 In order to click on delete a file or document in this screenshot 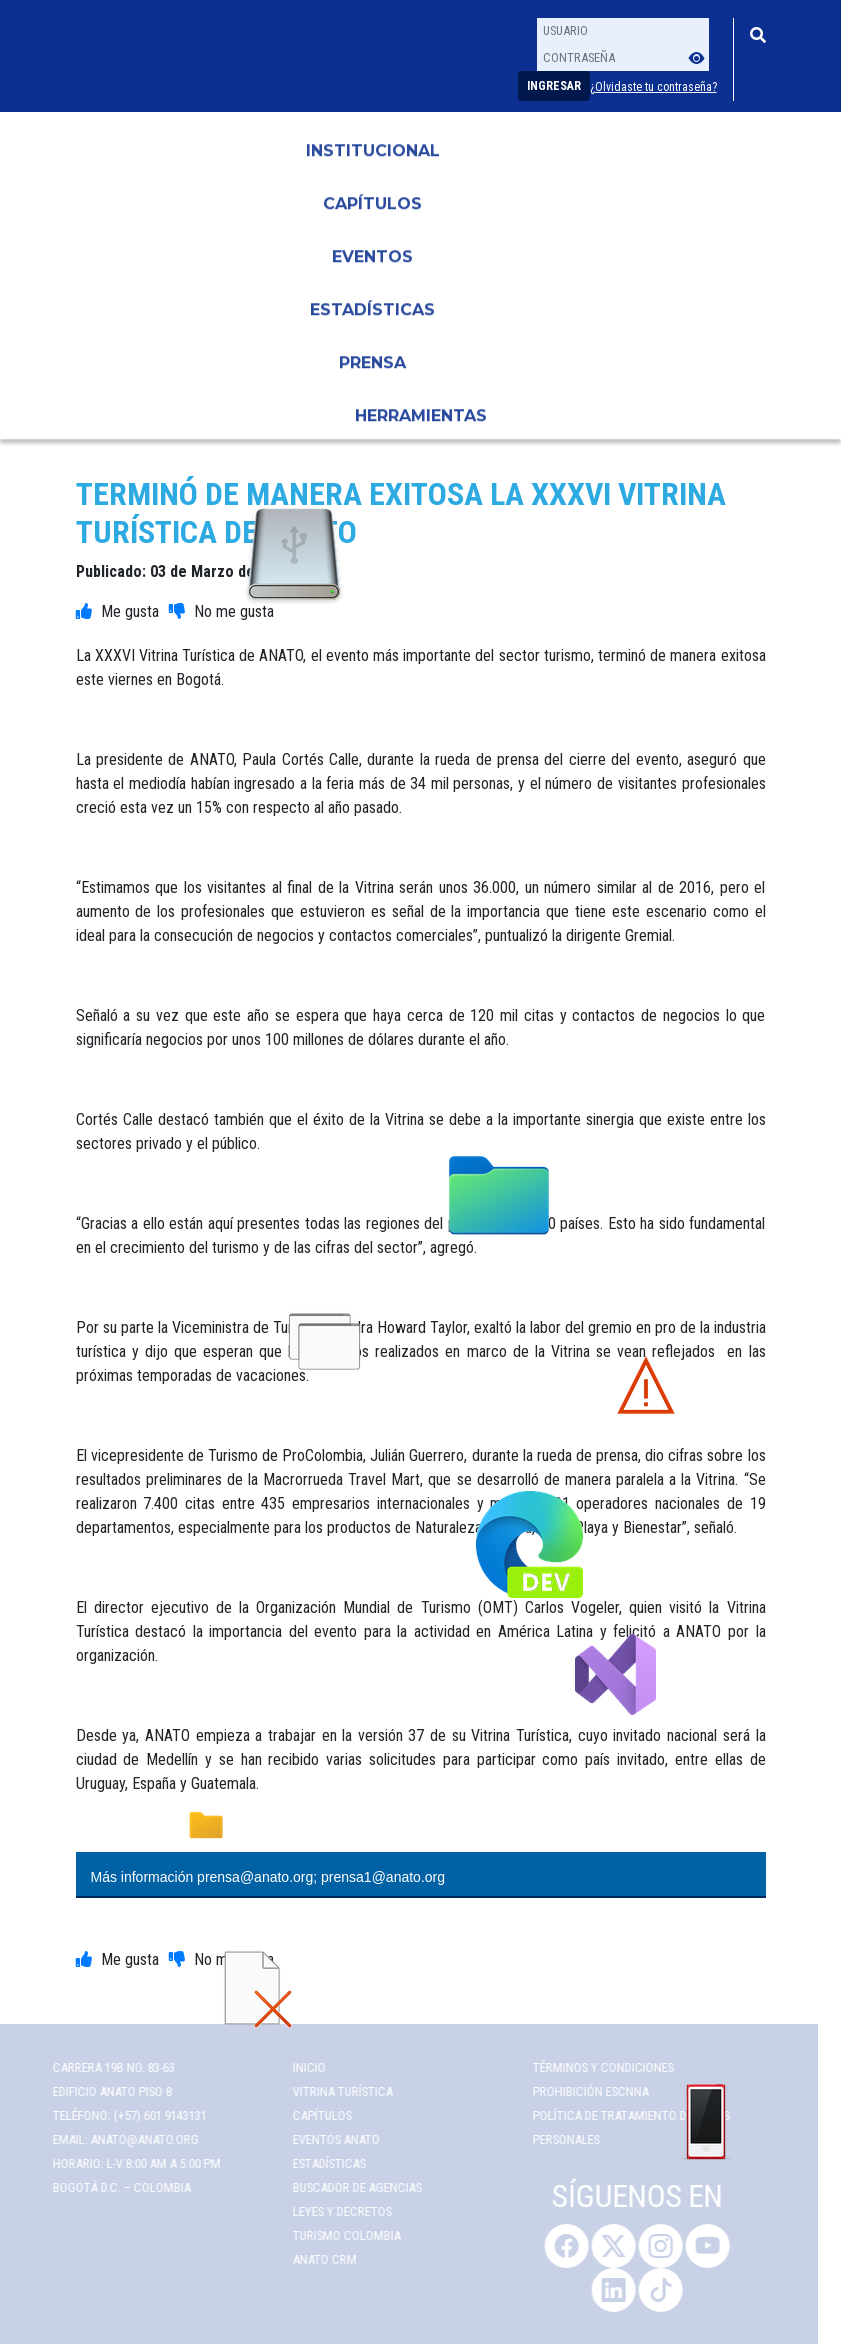, I will do `click(252, 1988)`.